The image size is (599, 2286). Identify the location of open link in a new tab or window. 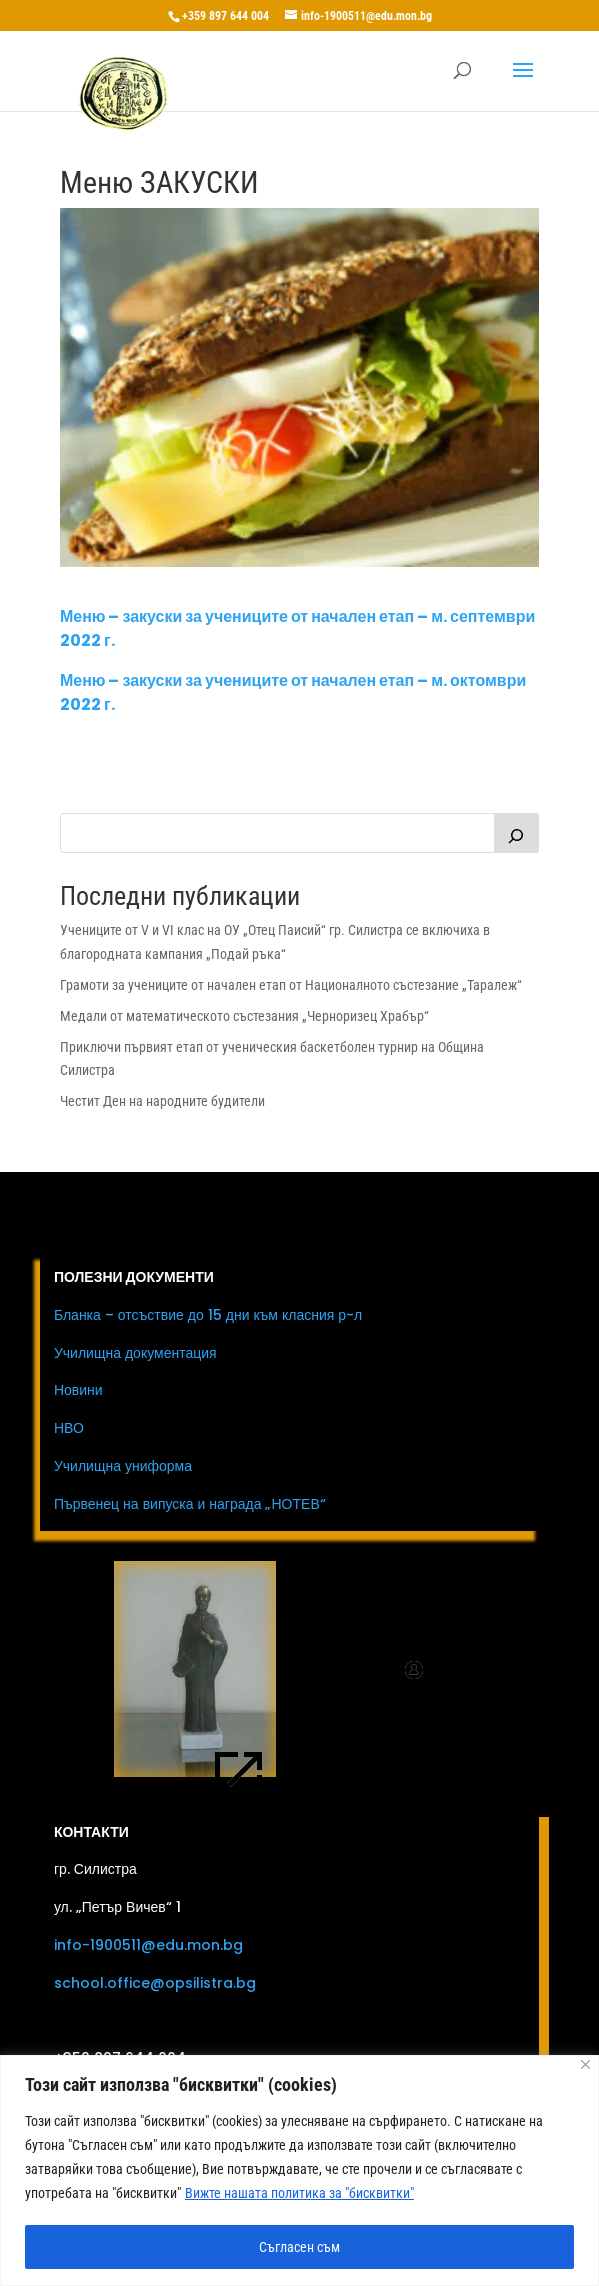
(238, 1775).